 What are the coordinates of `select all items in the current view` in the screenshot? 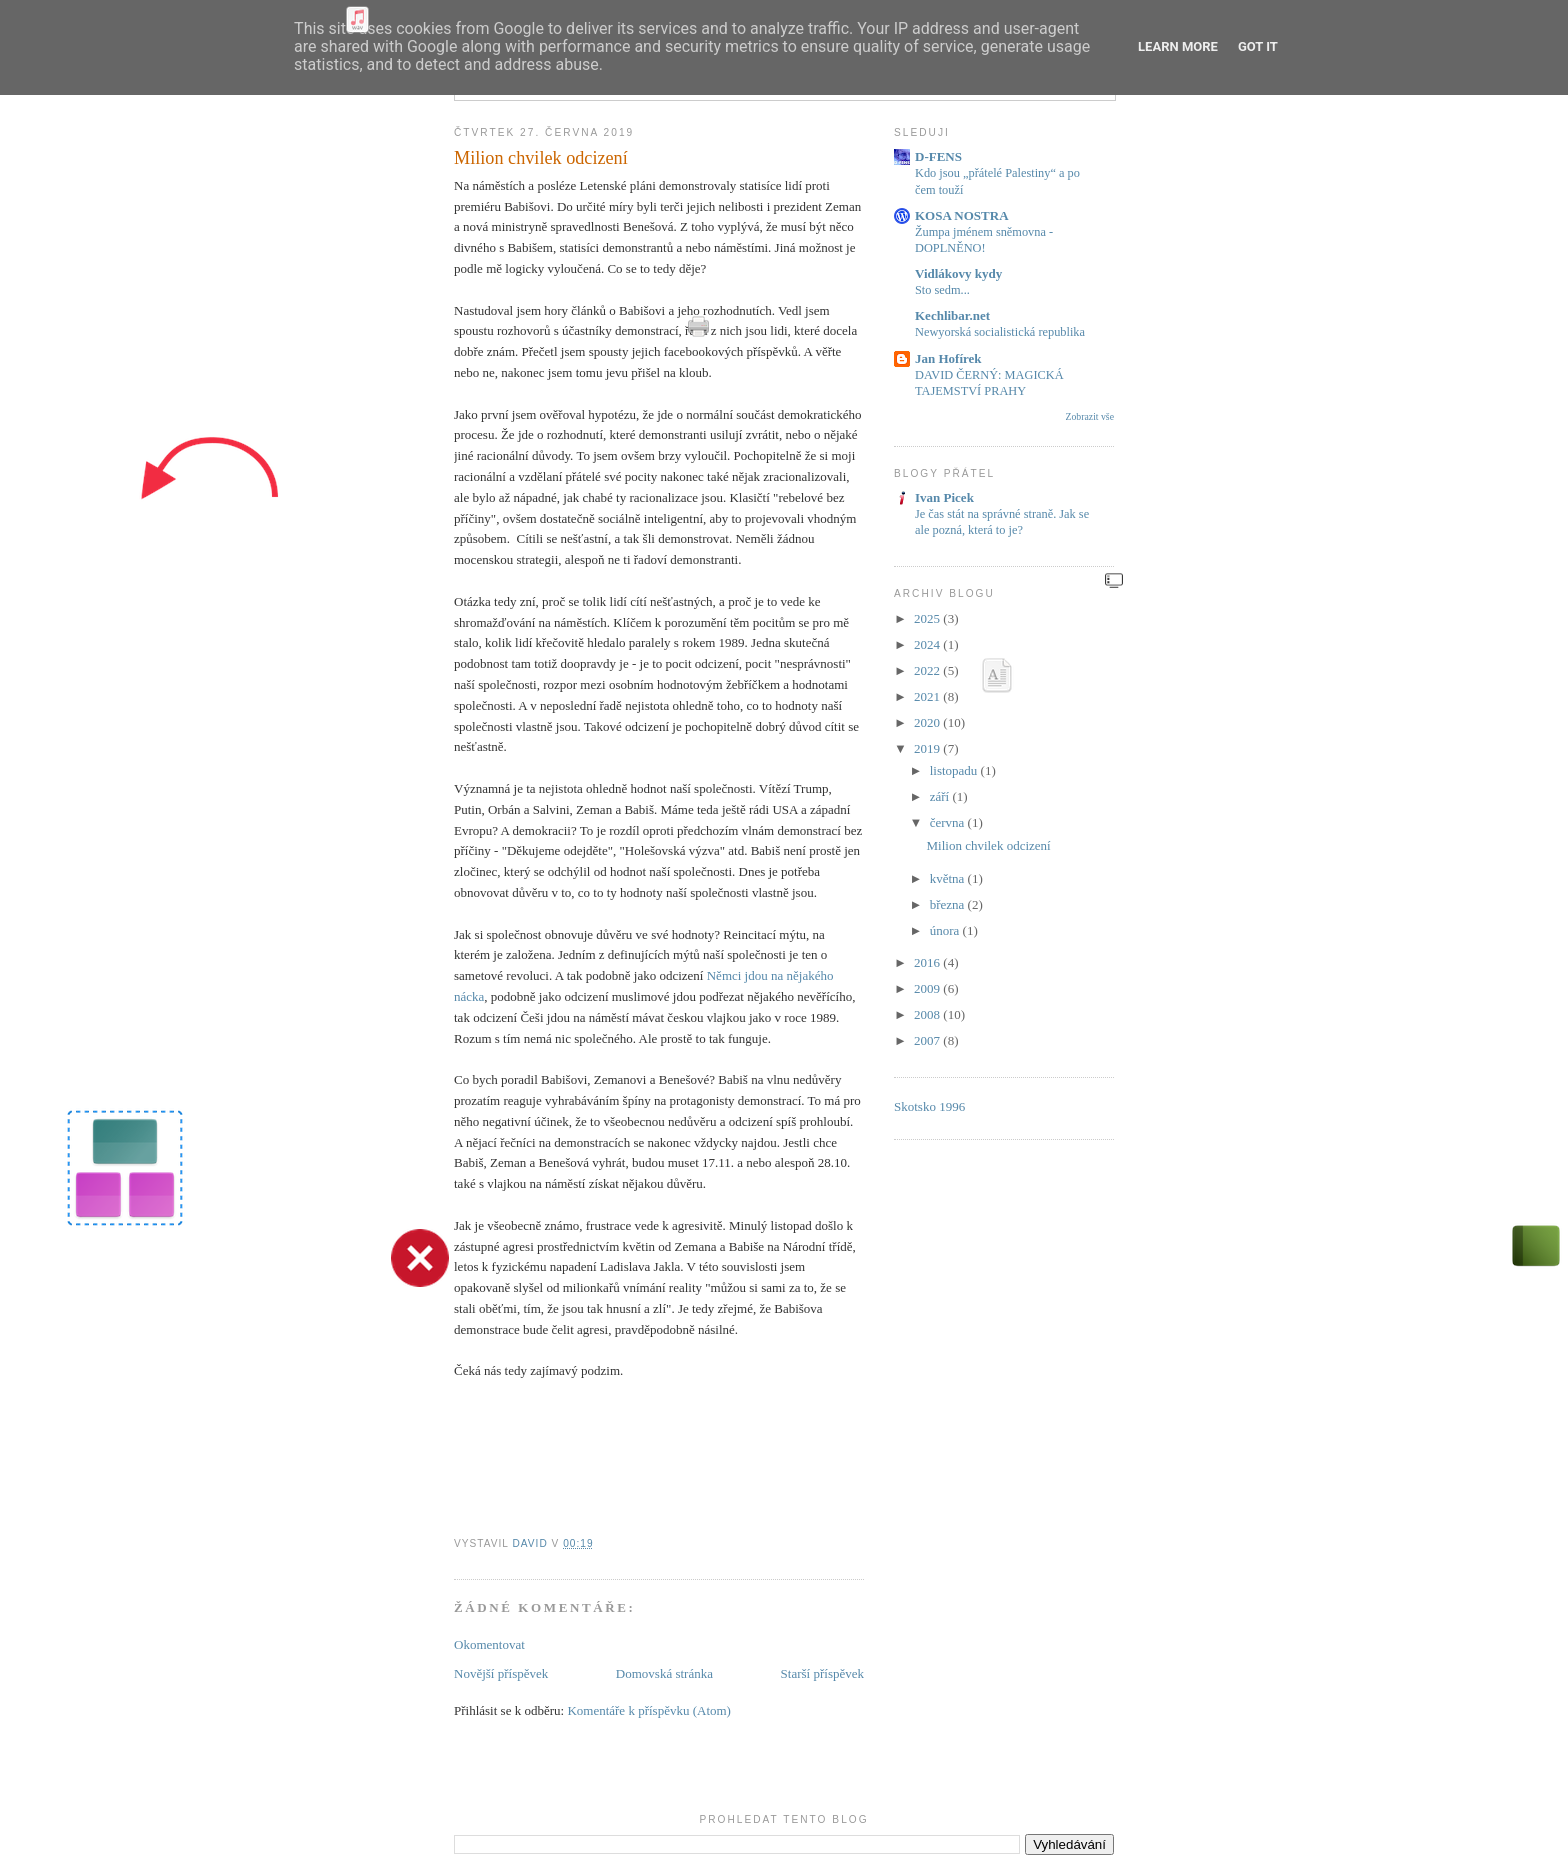 It's located at (125, 1168).